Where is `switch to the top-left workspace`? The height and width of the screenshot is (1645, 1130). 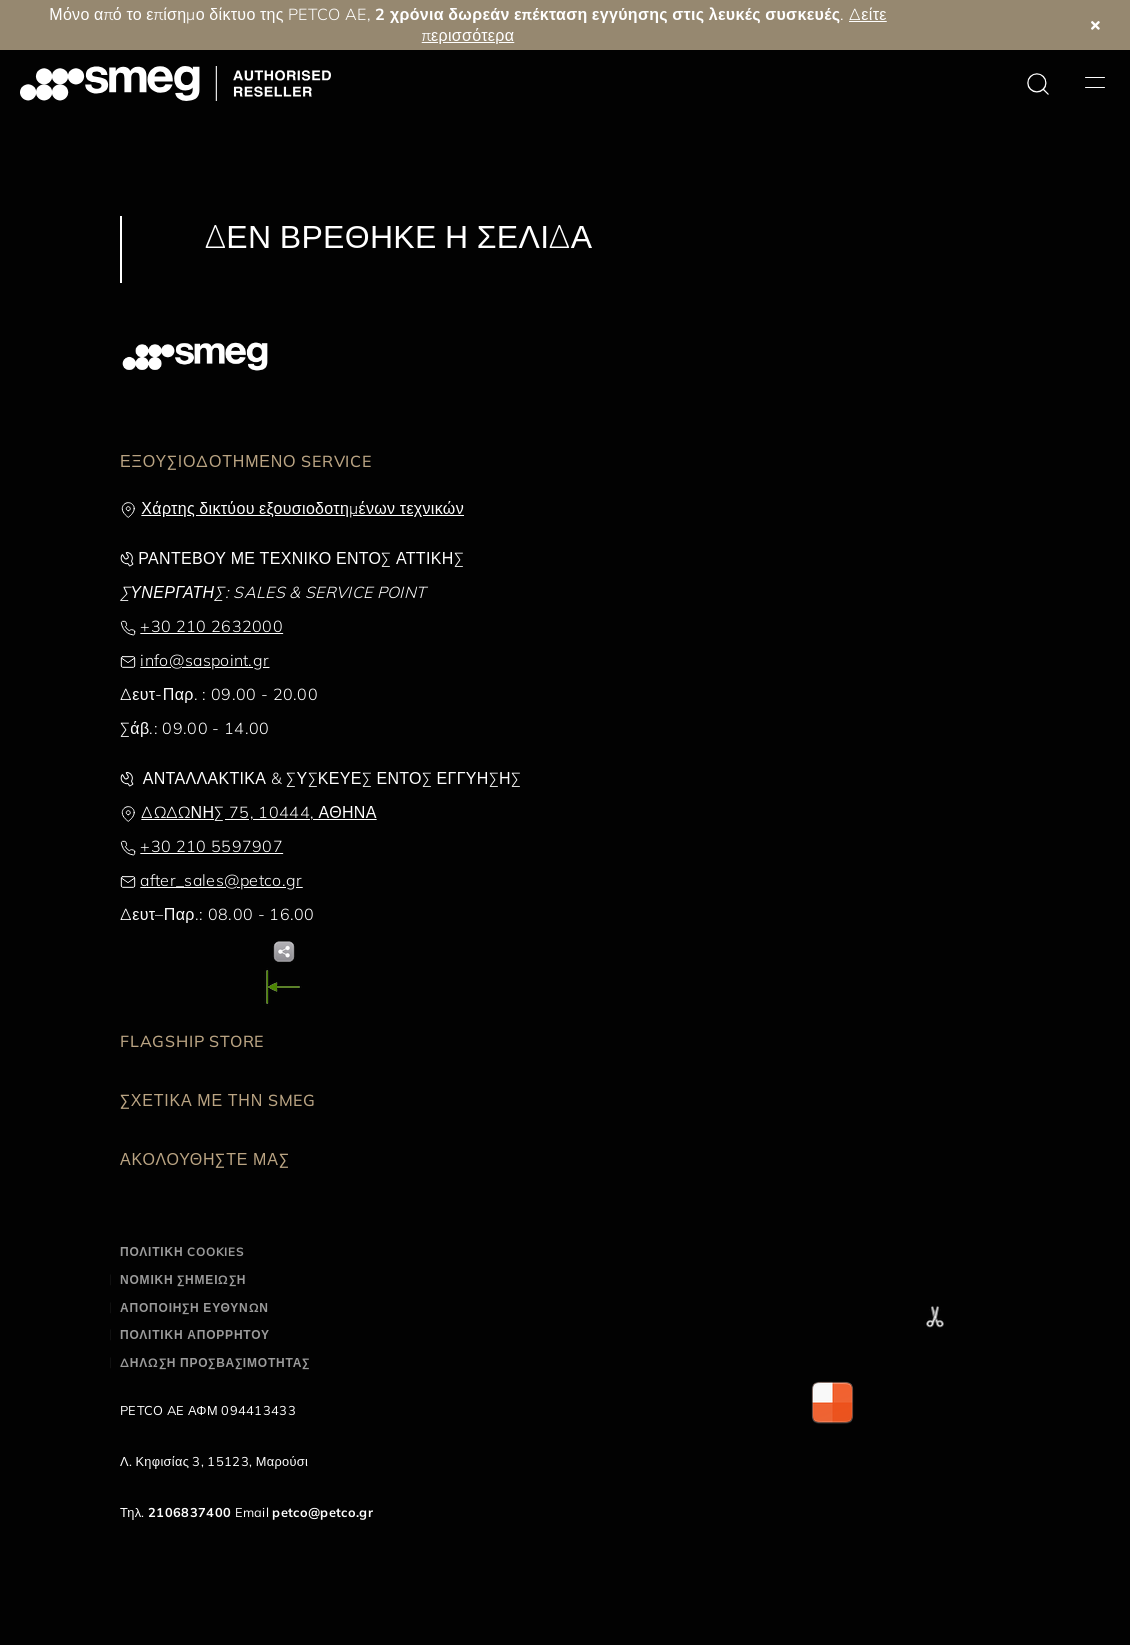
switch to the top-left workspace is located at coordinates (832, 1402).